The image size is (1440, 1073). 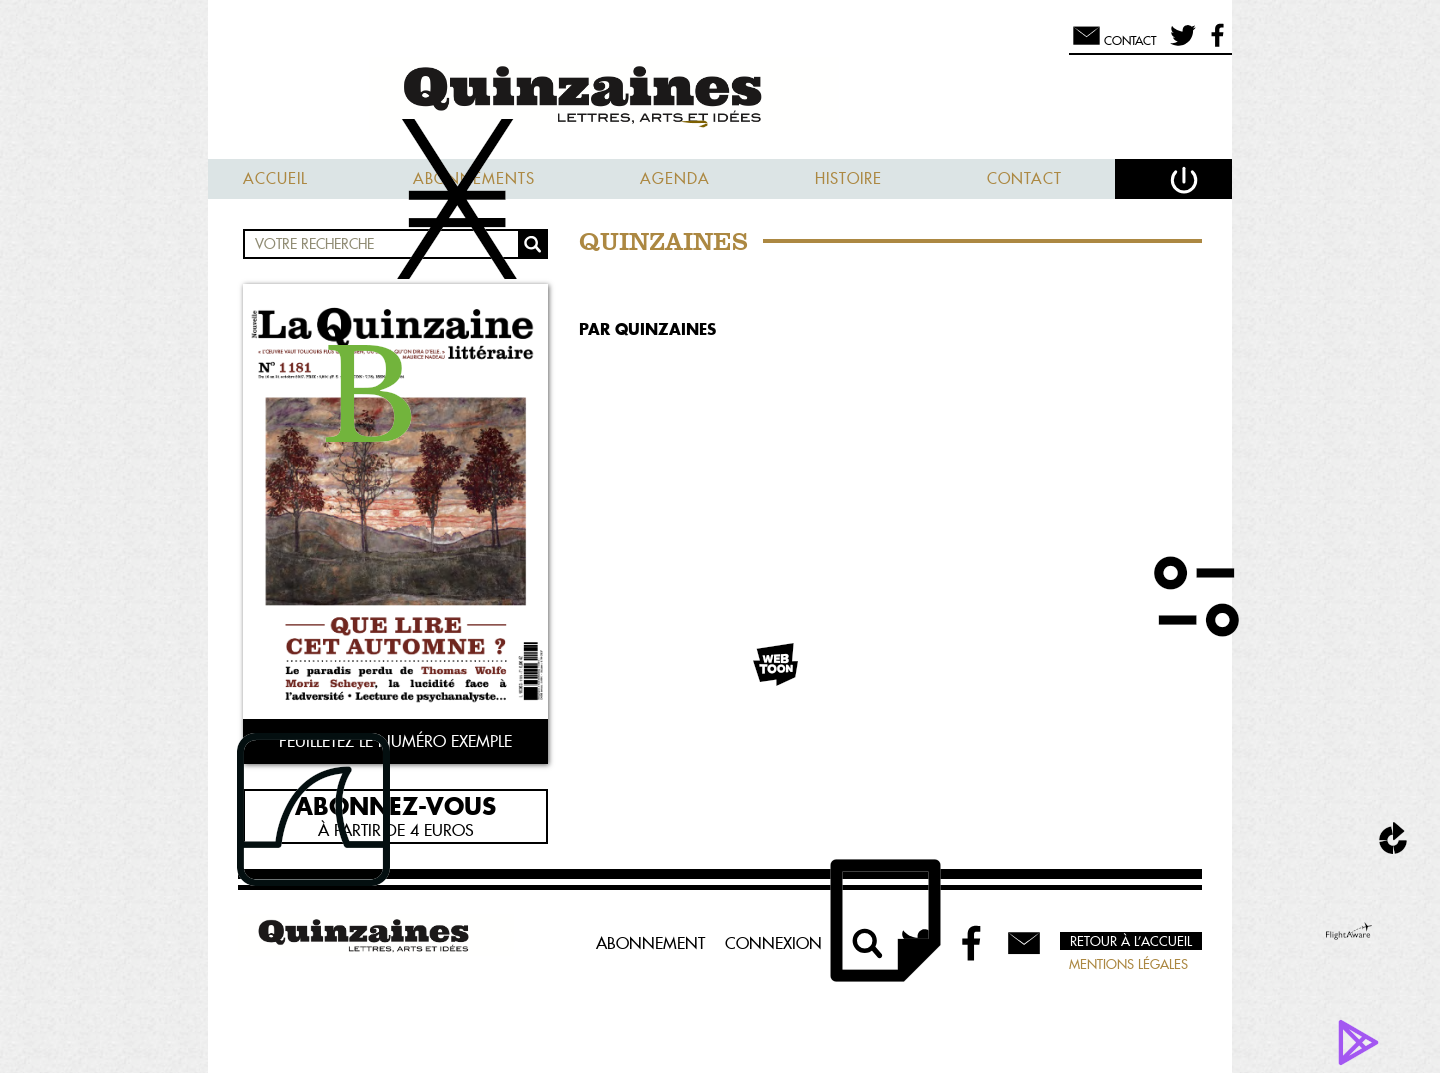 I want to click on open wireshark network protocol analyzer, so click(x=313, y=809).